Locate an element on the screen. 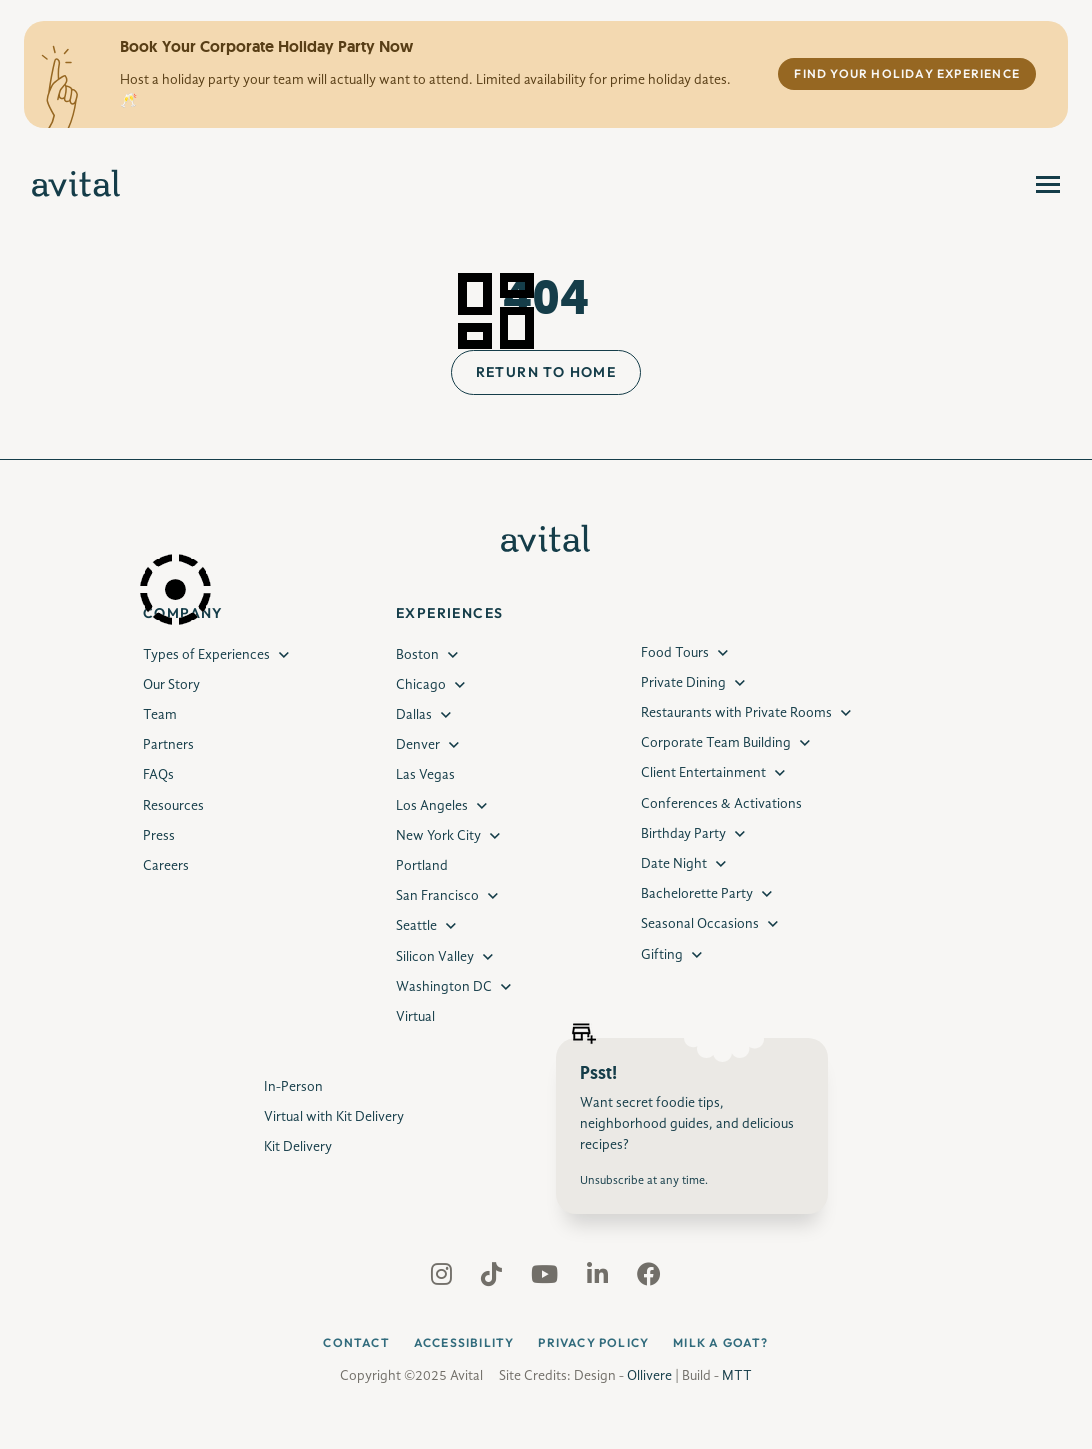 This screenshot has width=1092, height=1449. add a new business location is located at coordinates (584, 1032).